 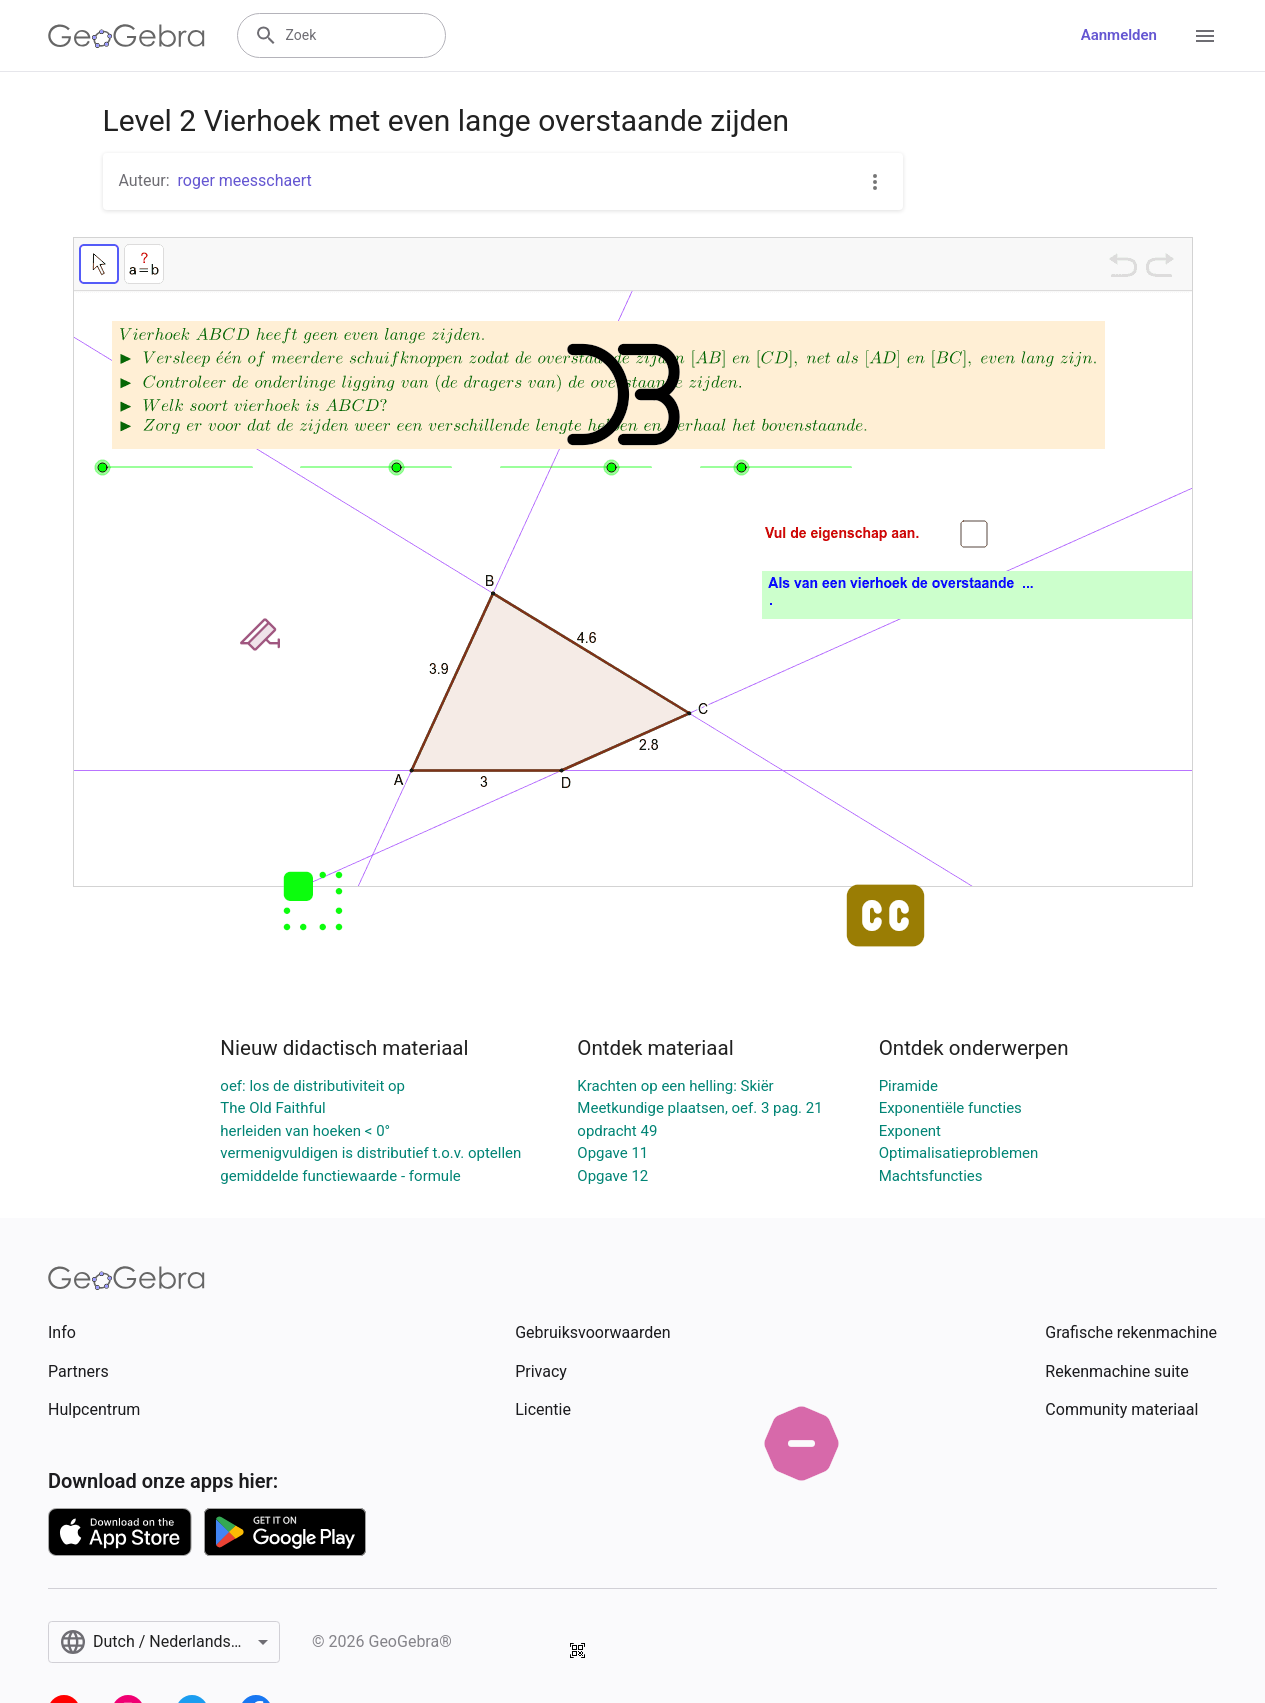 What do you see at coordinates (885, 915) in the screenshot?
I see `enable closed captions` at bounding box center [885, 915].